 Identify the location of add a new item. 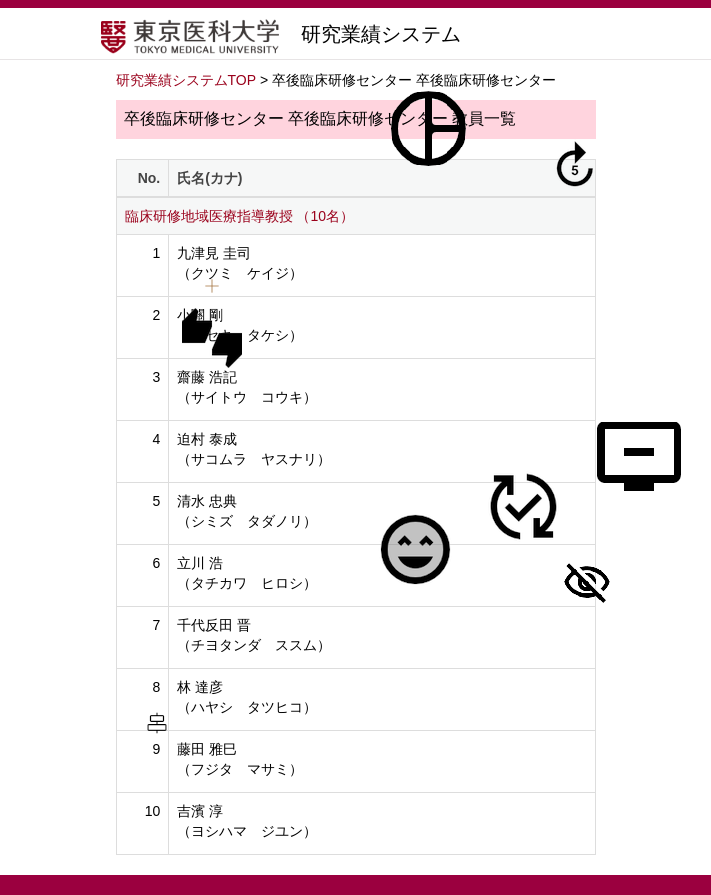
(212, 286).